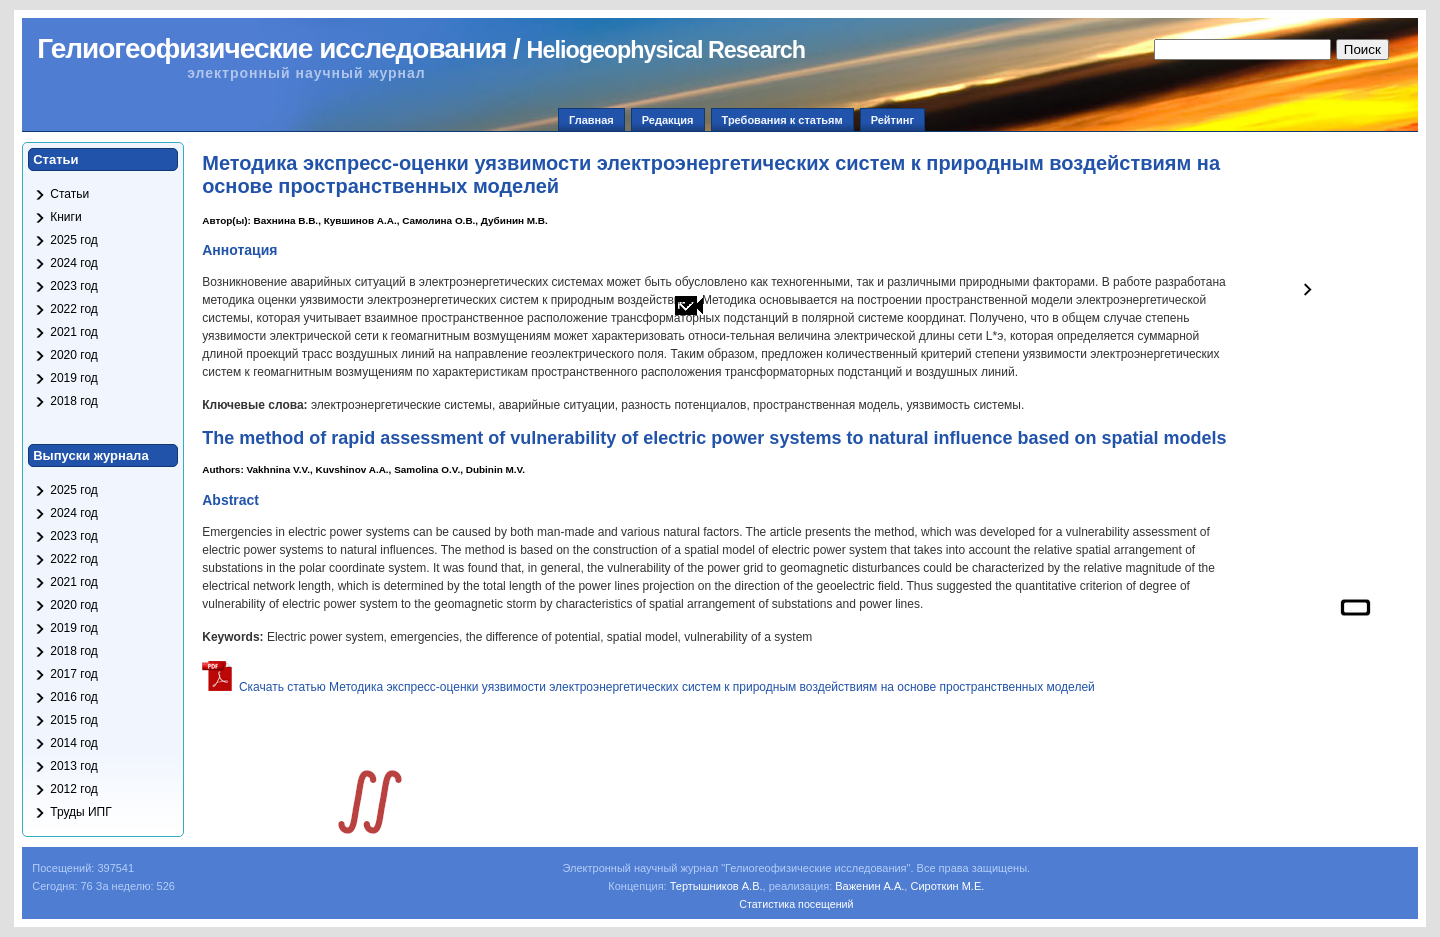 This screenshot has width=1440, height=937. What do you see at coordinates (689, 306) in the screenshot?
I see `indicates a missed video call` at bounding box center [689, 306].